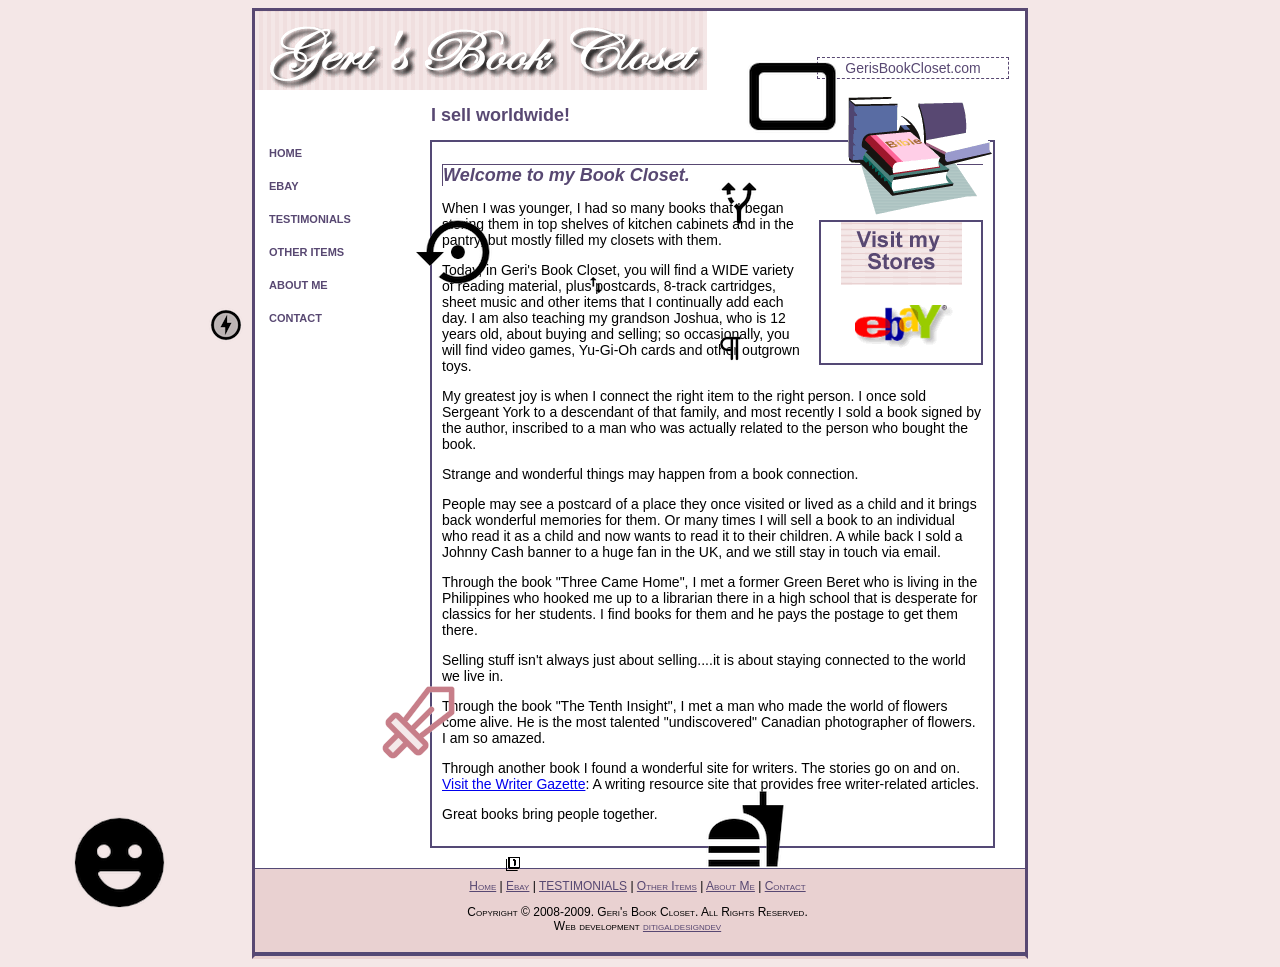 This screenshot has width=1280, height=967. What do you see at coordinates (596, 285) in the screenshot?
I see `swap or reverse the order of items` at bounding box center [596, 285].